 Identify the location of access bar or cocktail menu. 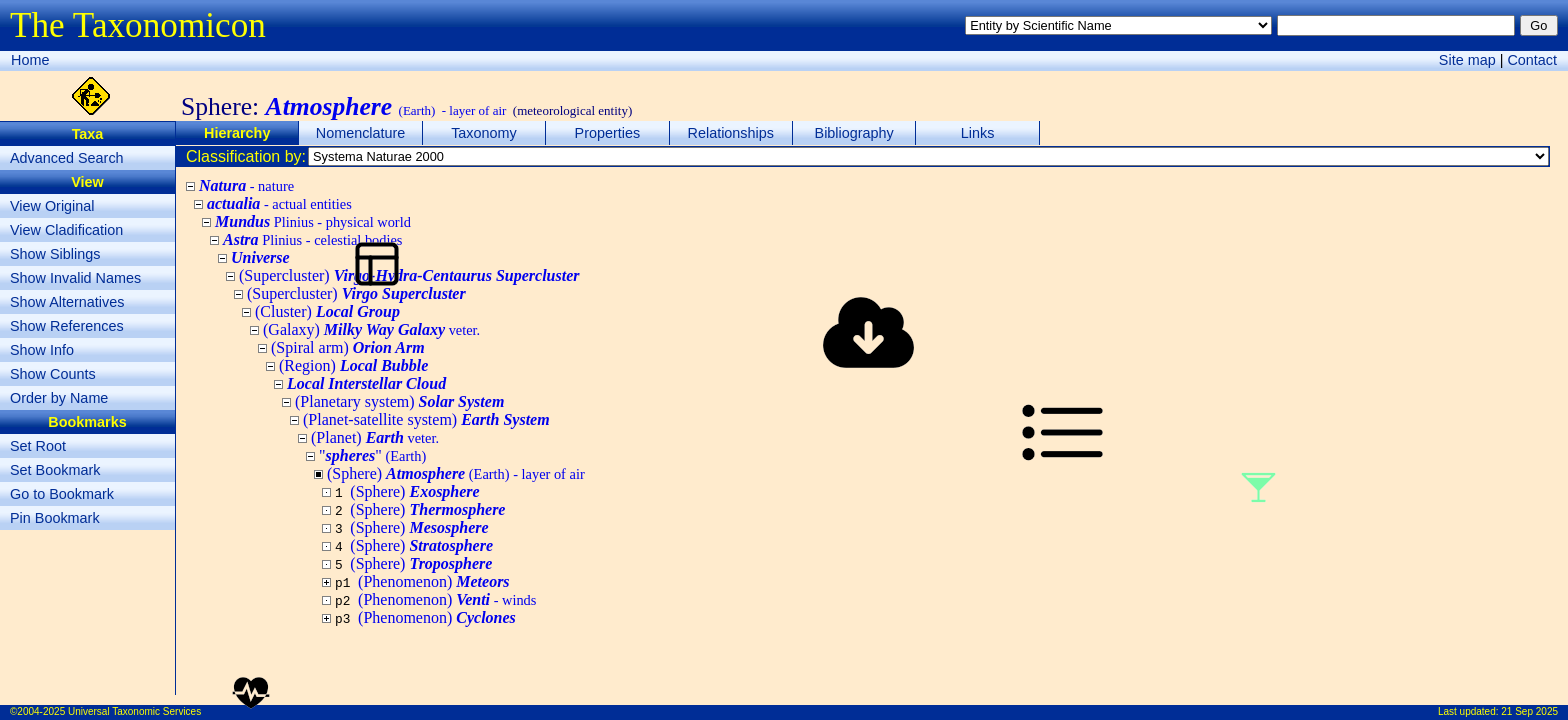
(1258, 487).